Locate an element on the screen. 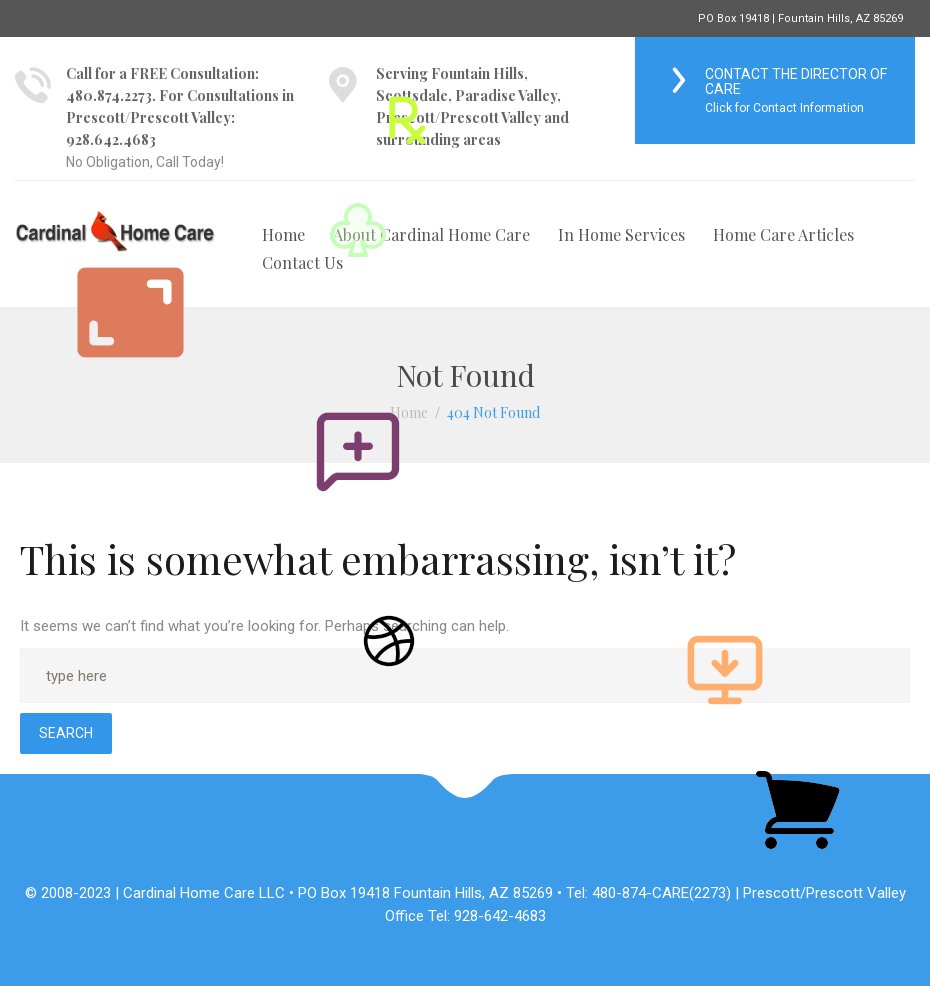 The image size is (930, 986). download to computer is located at coordinates (725, 670).